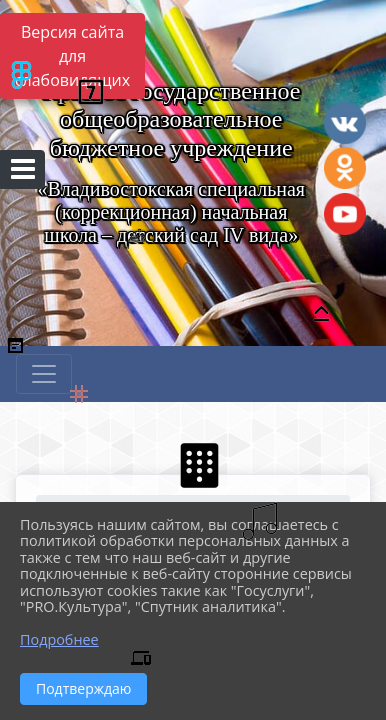  What do you see at coordinates (141, 658) in the screenshot?
I see `link or sync devices together` at bounding box center [141, 658].